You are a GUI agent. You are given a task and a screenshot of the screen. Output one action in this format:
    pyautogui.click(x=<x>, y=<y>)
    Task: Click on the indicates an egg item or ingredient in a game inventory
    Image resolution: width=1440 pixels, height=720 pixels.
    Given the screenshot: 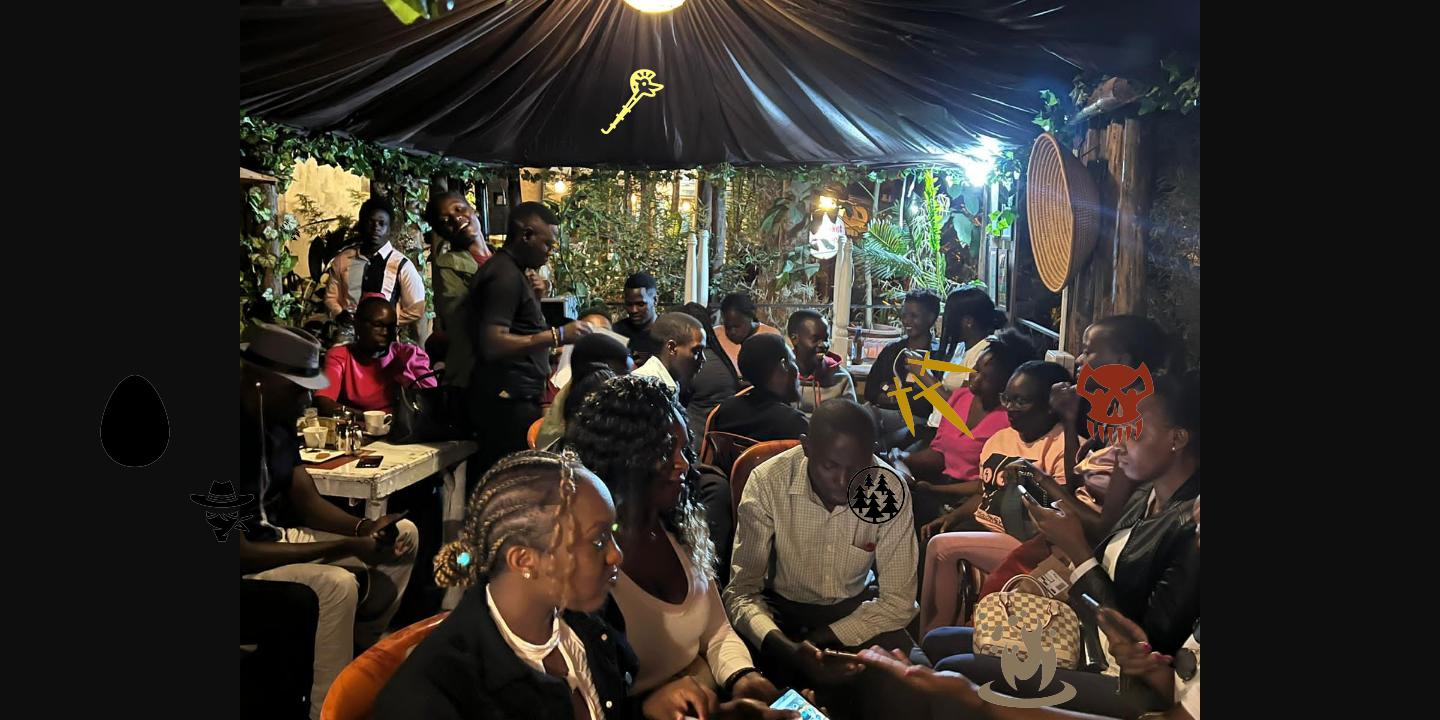 What is the action you would take?
    pyautogui.click(x=135, y=421)
    